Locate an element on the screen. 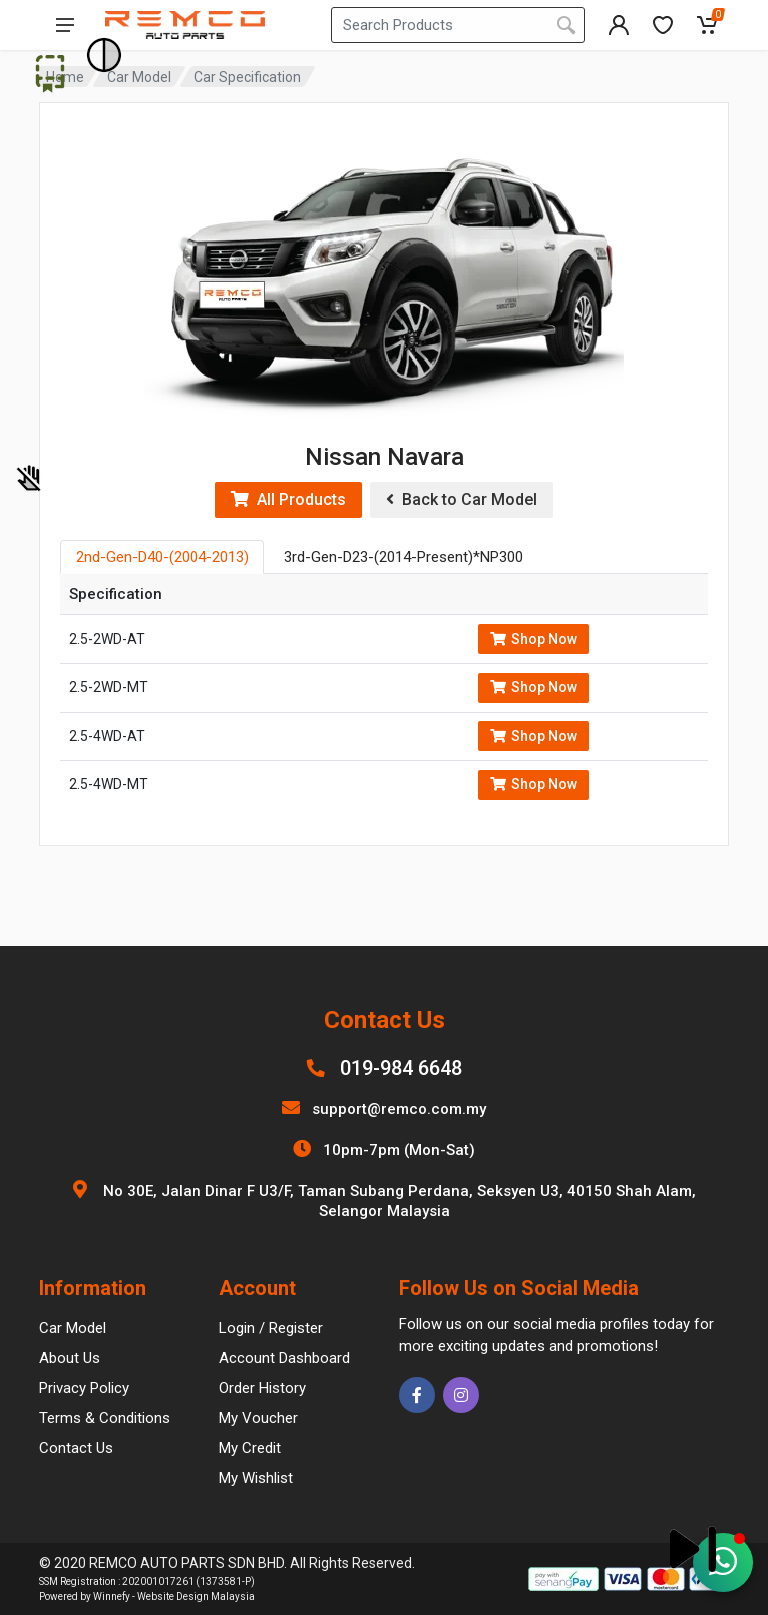 The image size is (768, 1615). do not touch or interact with this element is located at coordinates (29, 478).